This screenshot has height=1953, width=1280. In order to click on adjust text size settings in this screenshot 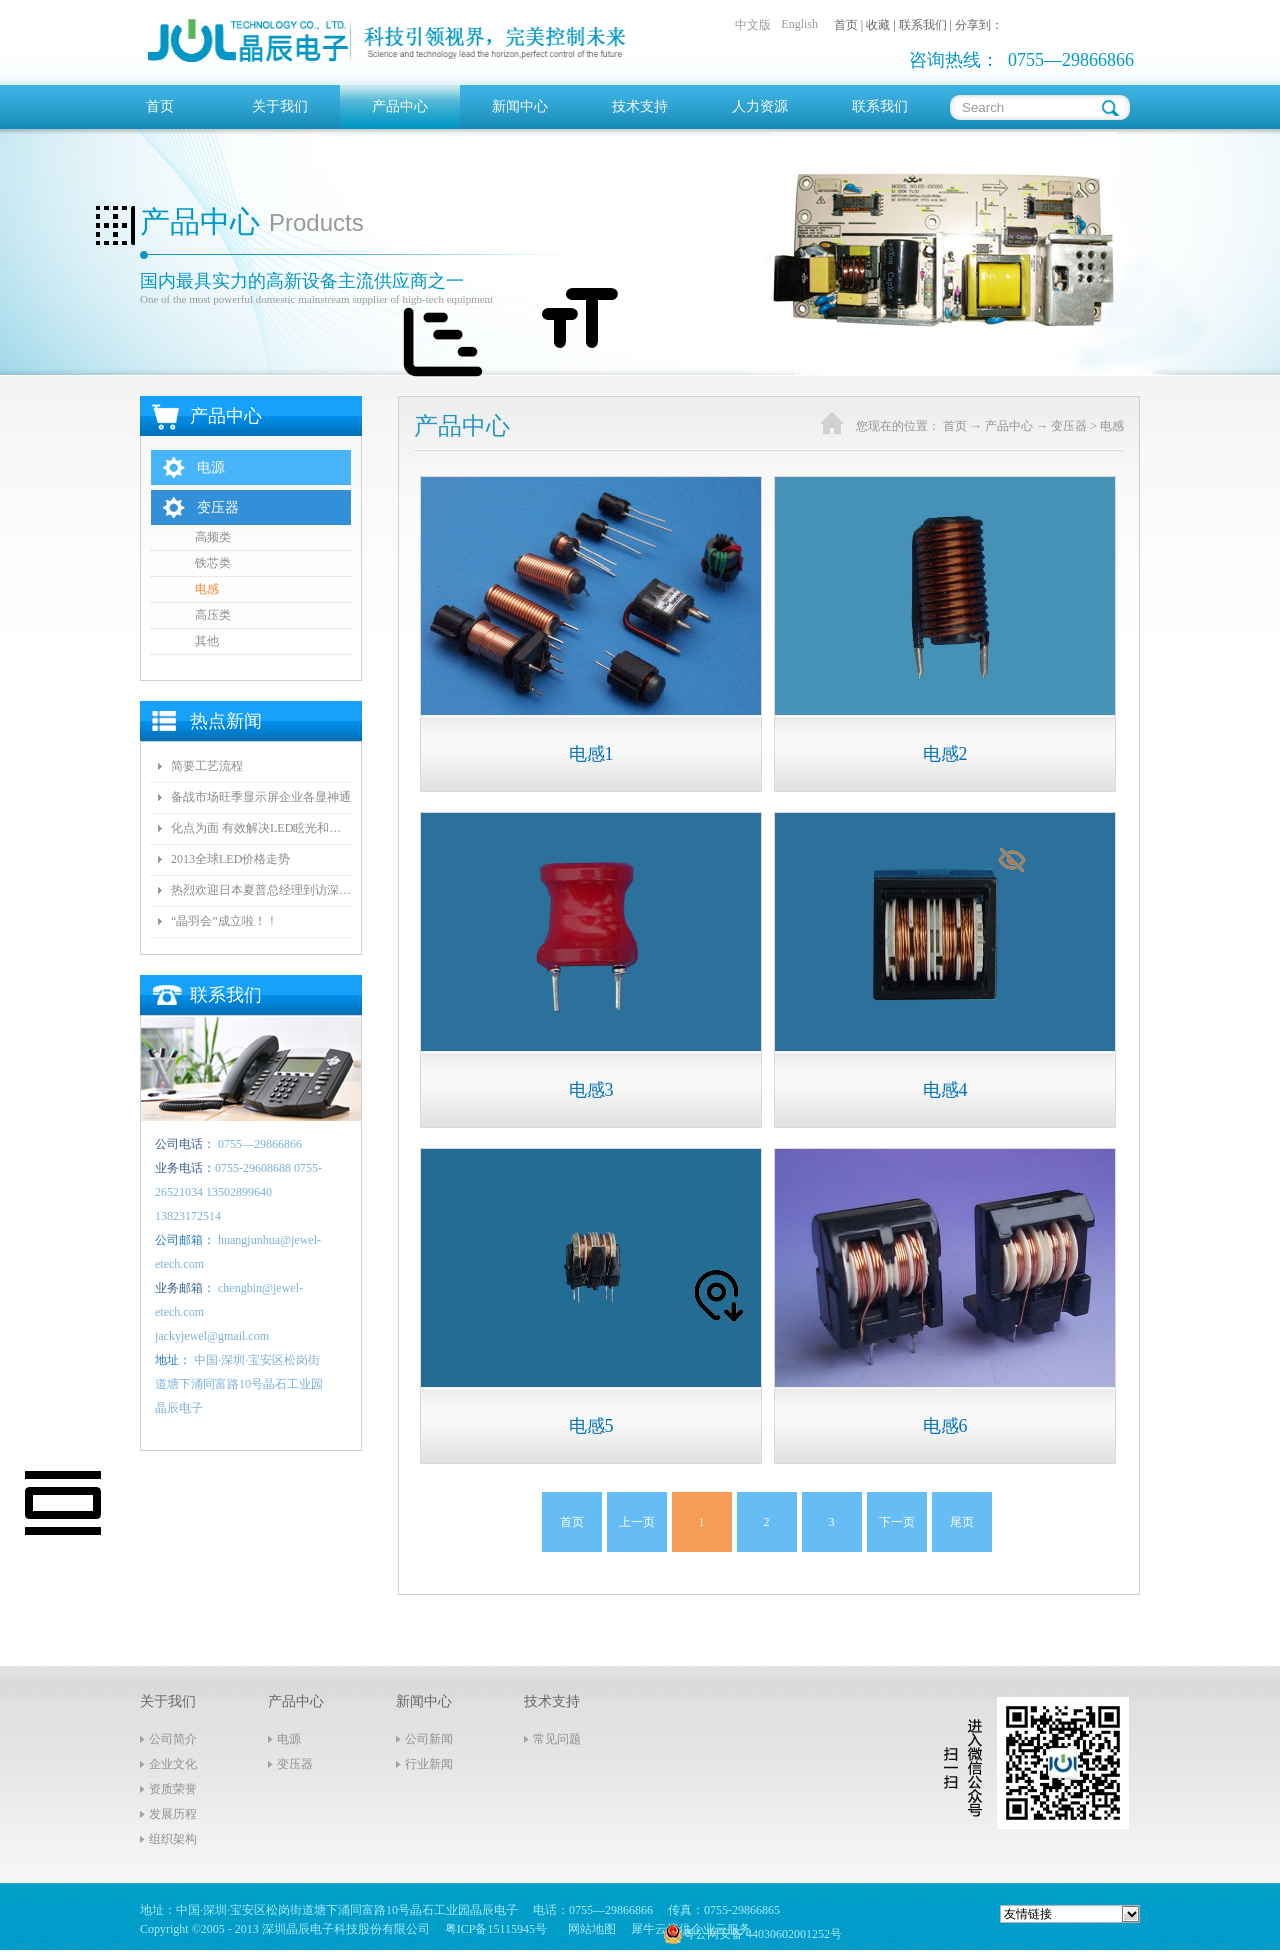, I will do `click(578, 320)`.